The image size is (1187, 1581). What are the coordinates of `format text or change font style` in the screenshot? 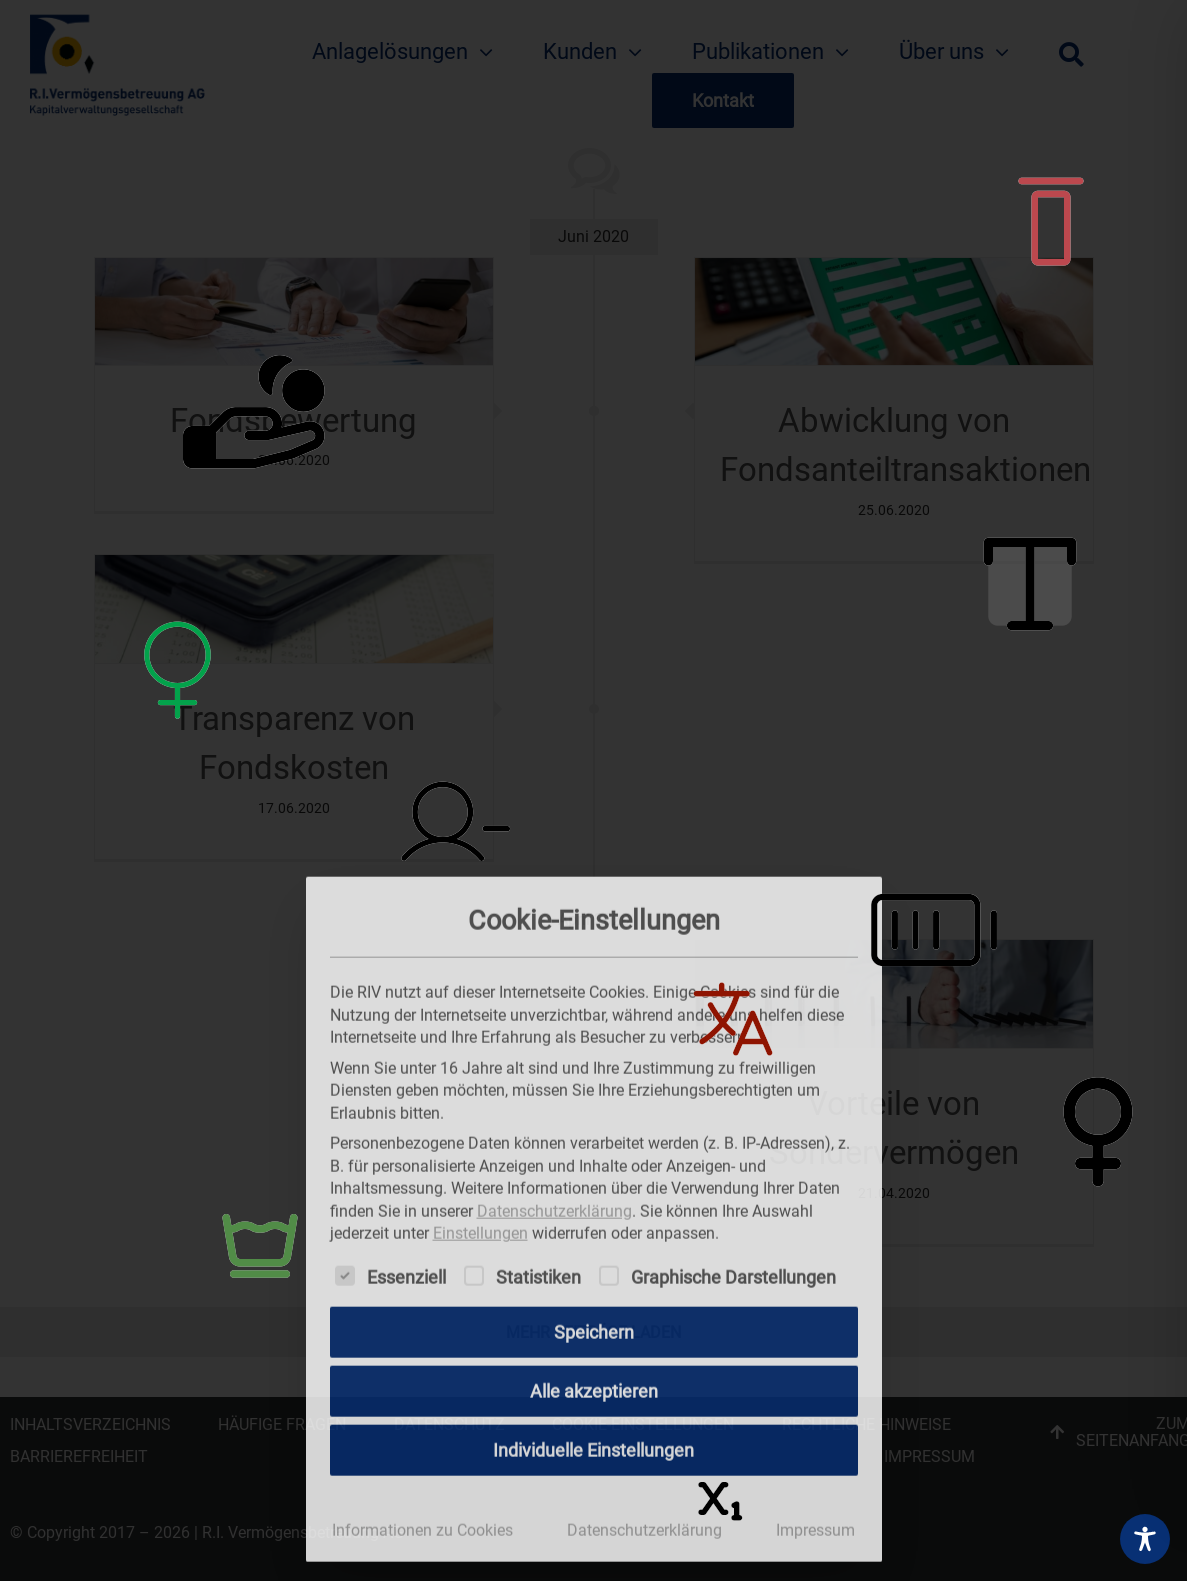 It's located at (1030, 584).